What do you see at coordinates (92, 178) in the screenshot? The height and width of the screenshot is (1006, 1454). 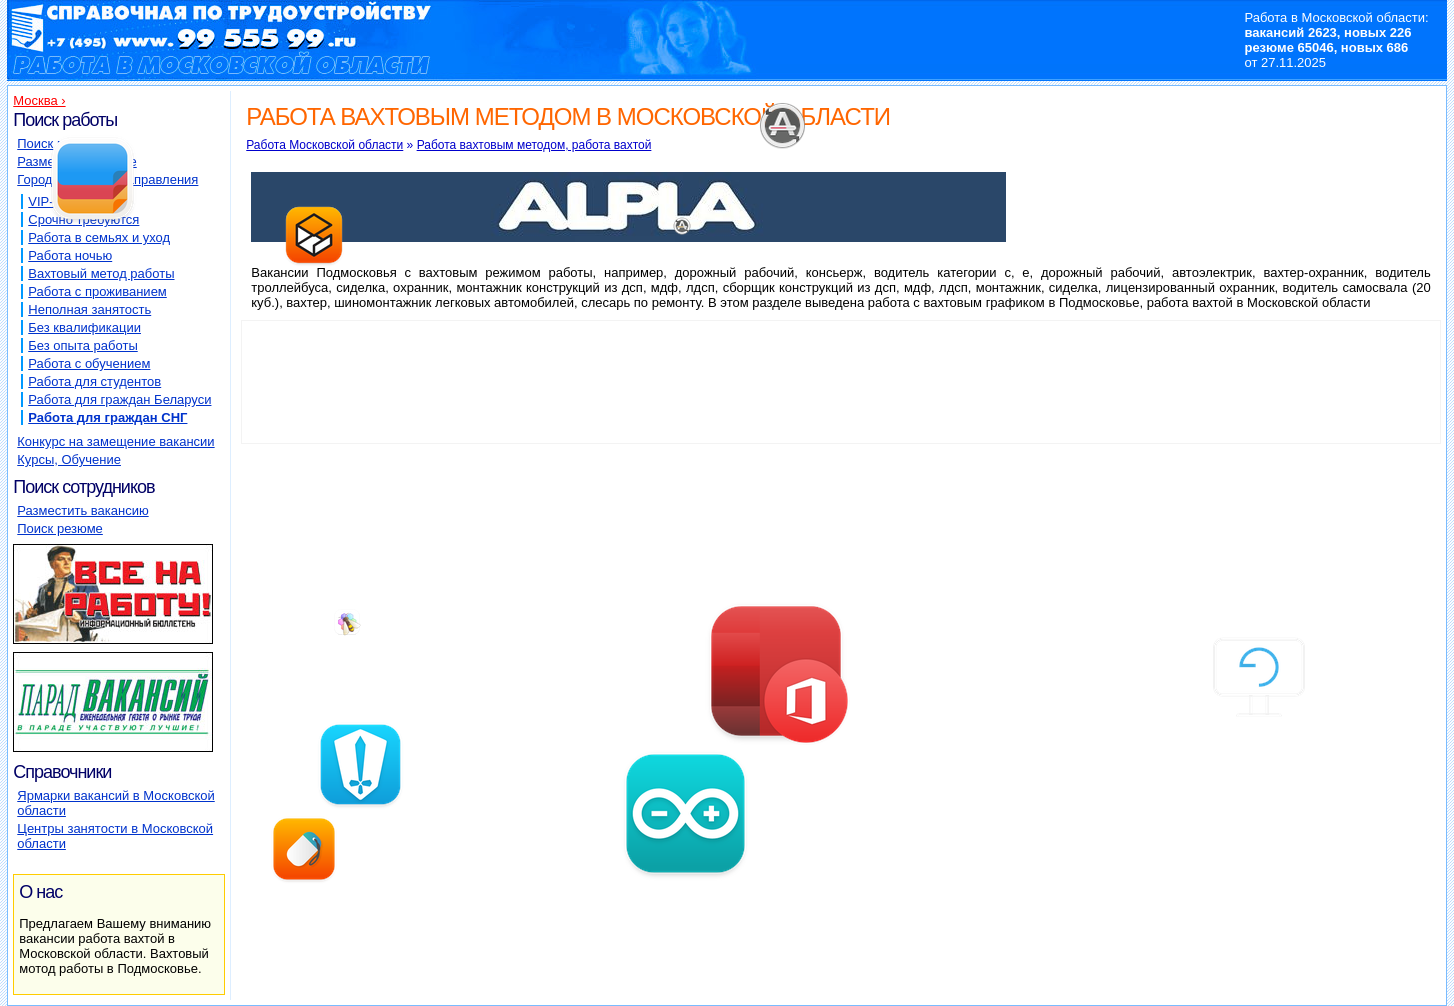 I see `open buho app for mac` at bounding box center [92, 178].